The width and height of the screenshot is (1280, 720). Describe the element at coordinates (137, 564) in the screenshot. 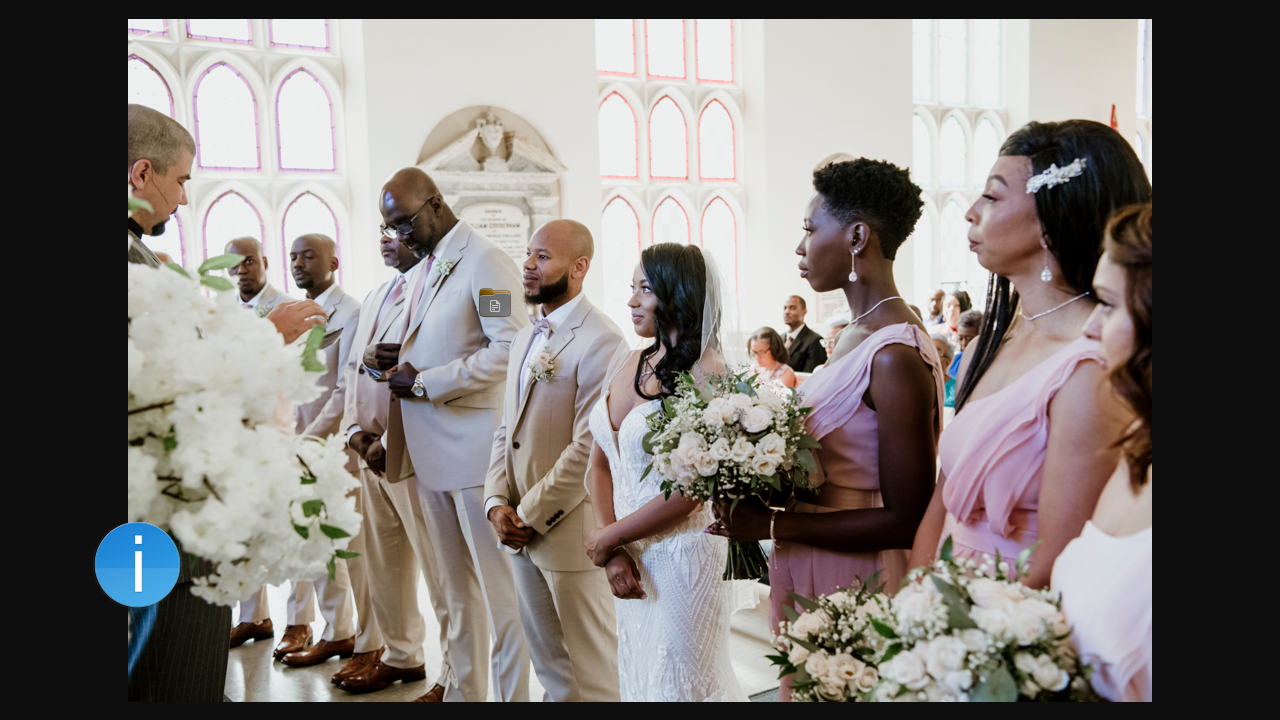

I see `indicates informational message or status` at that location.